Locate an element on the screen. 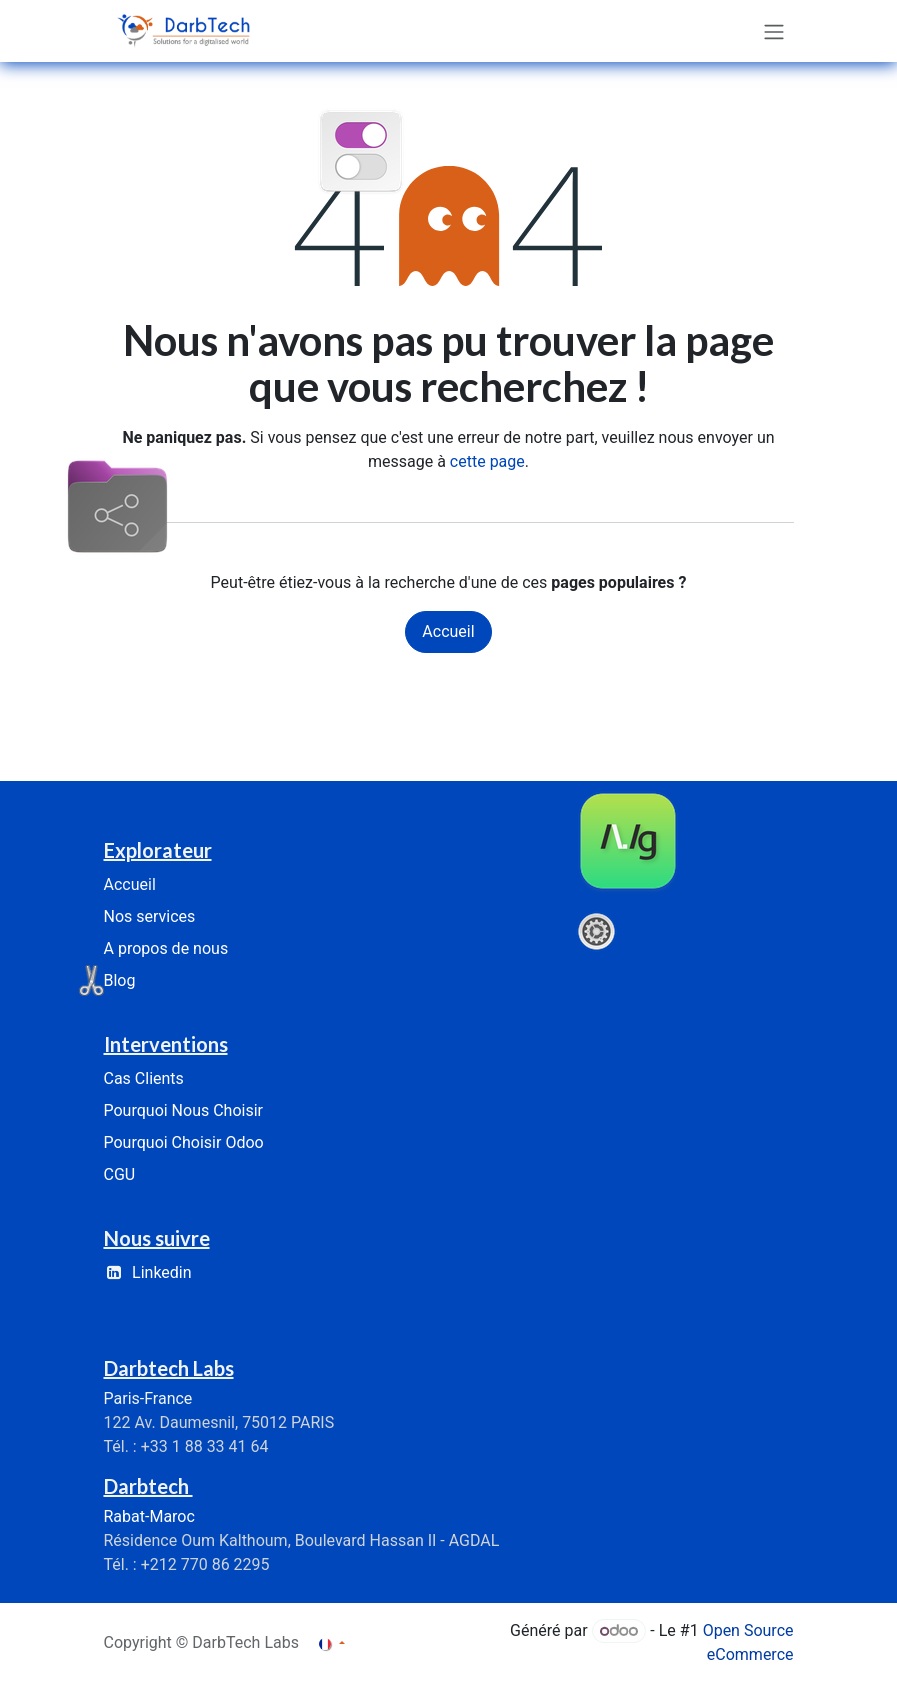 This screenshot has width=897, height=1683. open your public shared folder is located at coordinates (117, 506).